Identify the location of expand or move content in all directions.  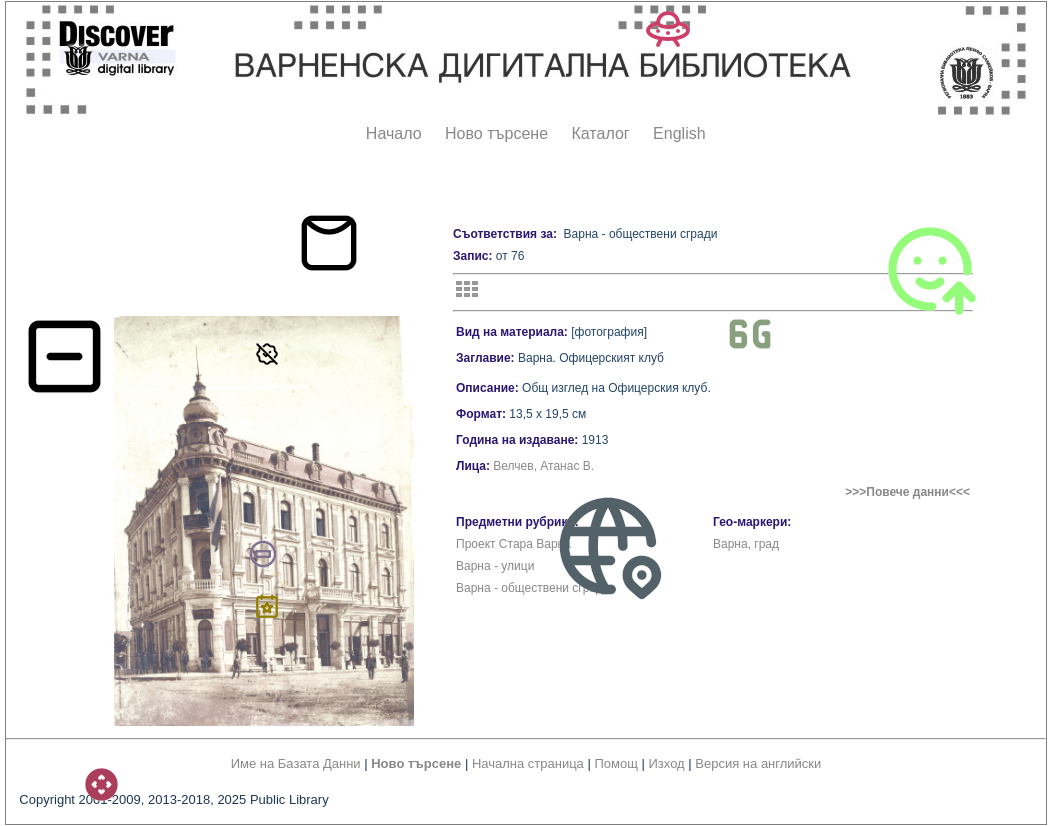
(101, 784).